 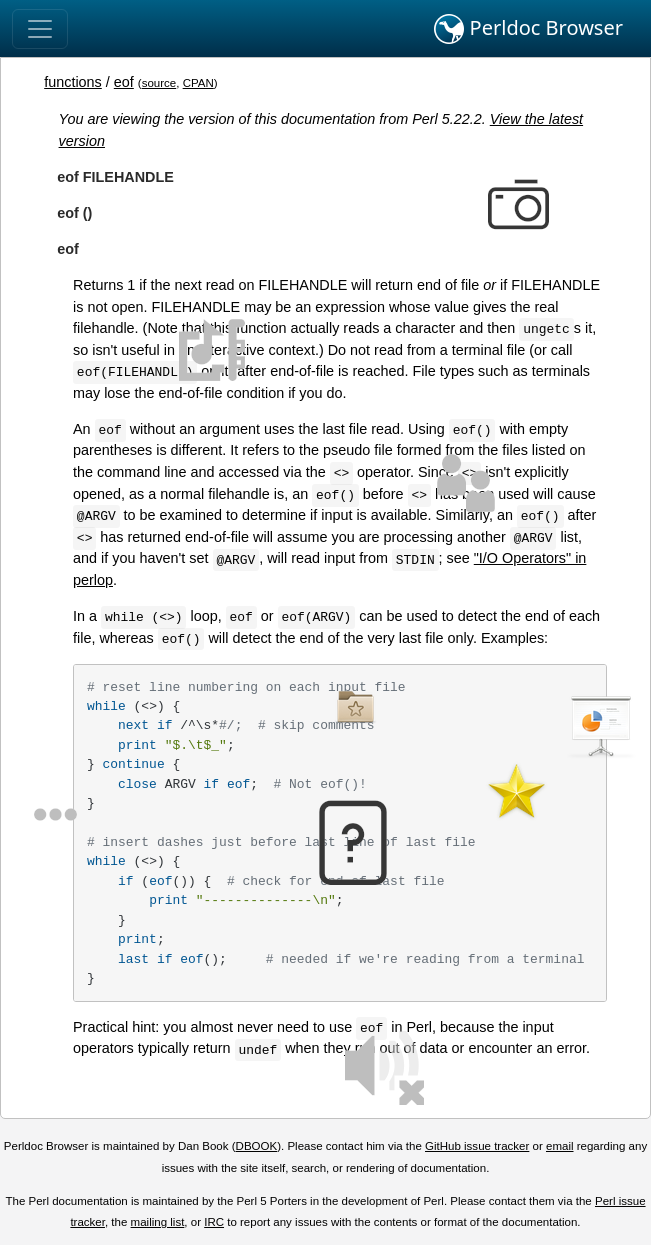 What do you see at coordinates (516, 793) in the screenshot?
I see `indicates a starred or favorited item` at bounding box center [516, 793].